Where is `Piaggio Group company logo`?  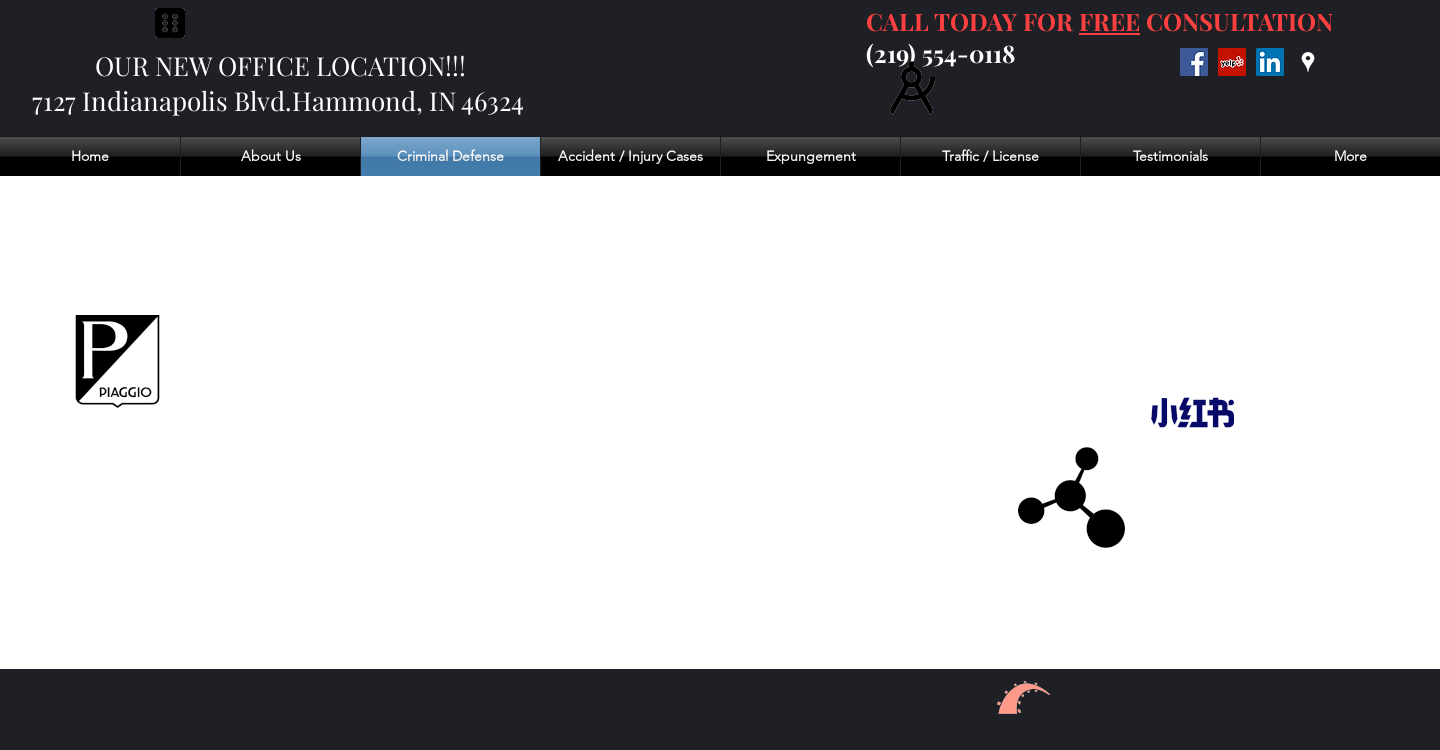 Piaggio Group company logo is located at coordinates (117, 361).